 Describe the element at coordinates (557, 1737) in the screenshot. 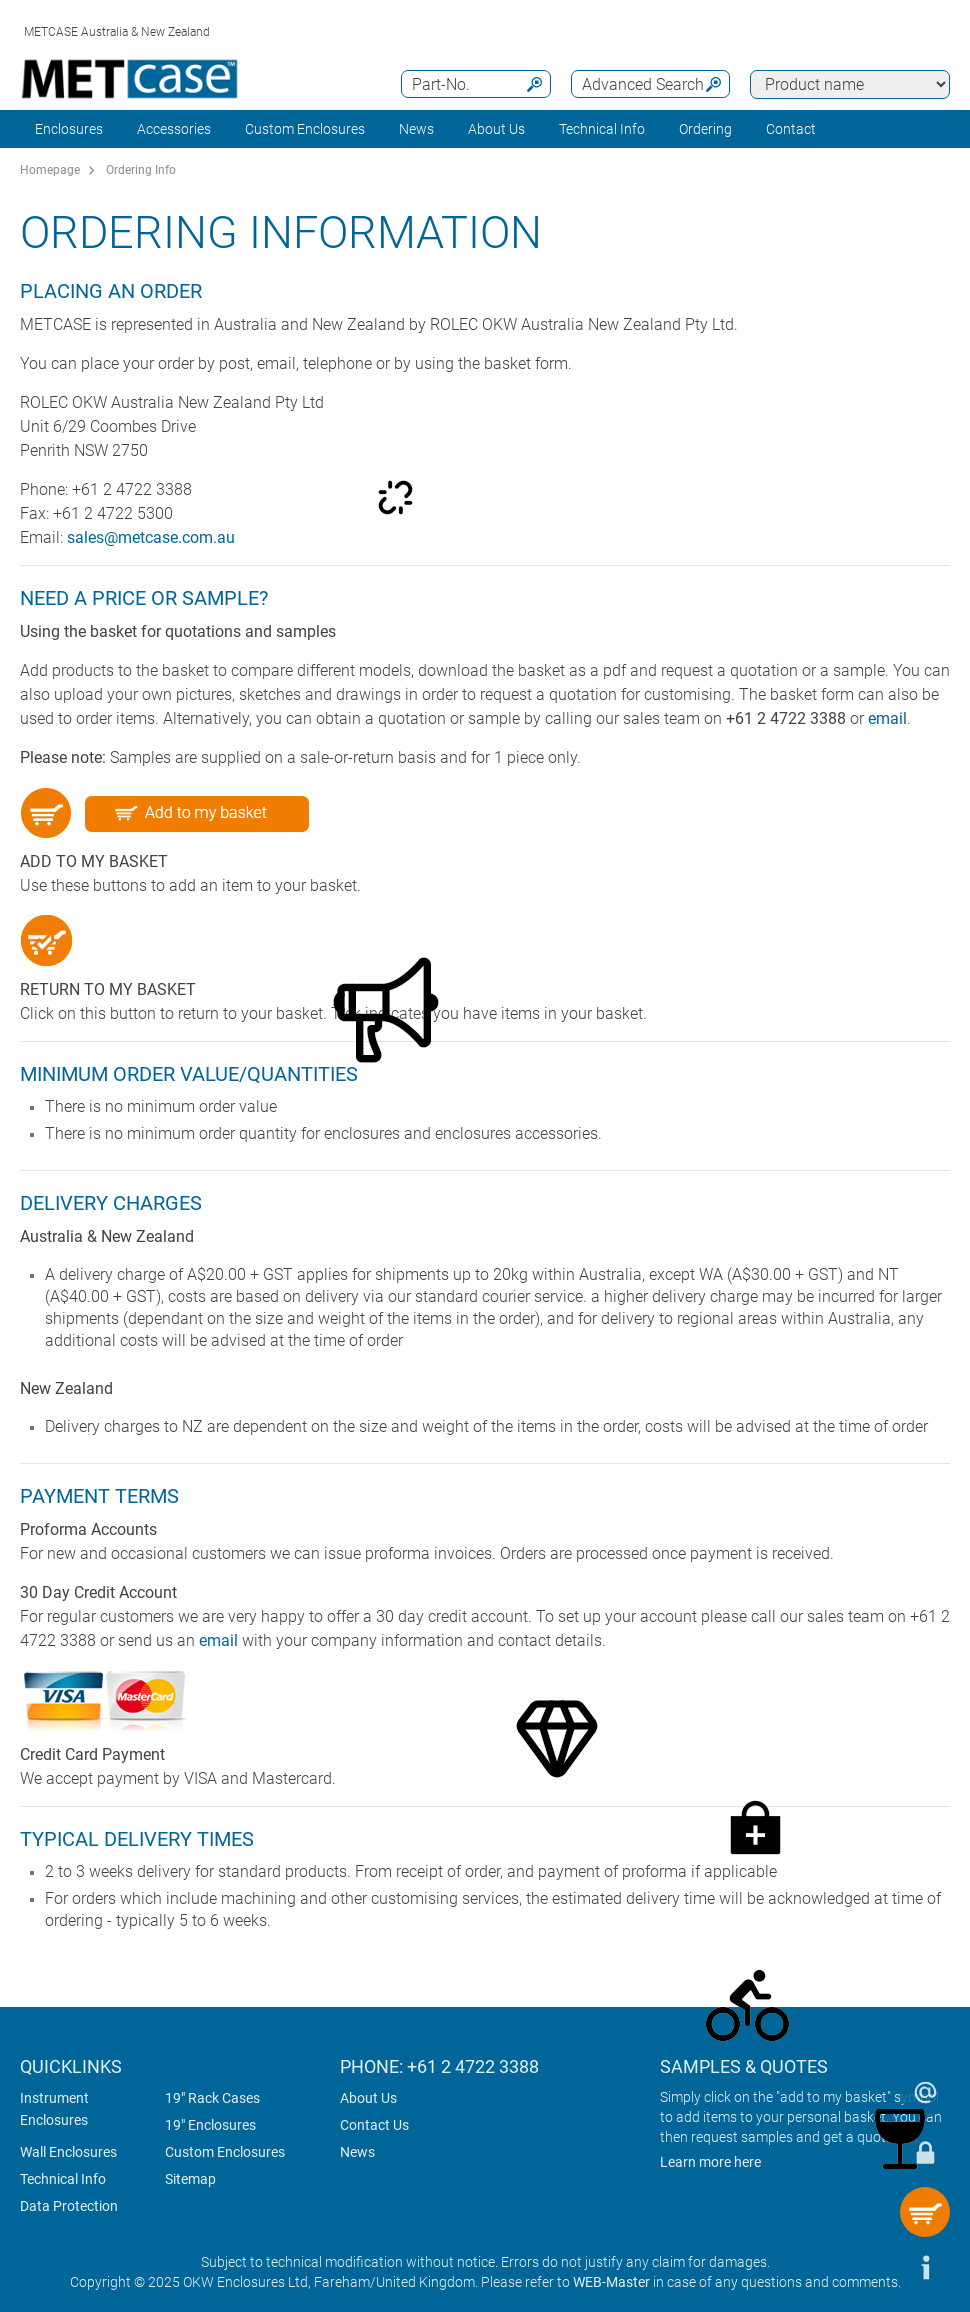

I see `indicates premium or pro membership status` at that location.